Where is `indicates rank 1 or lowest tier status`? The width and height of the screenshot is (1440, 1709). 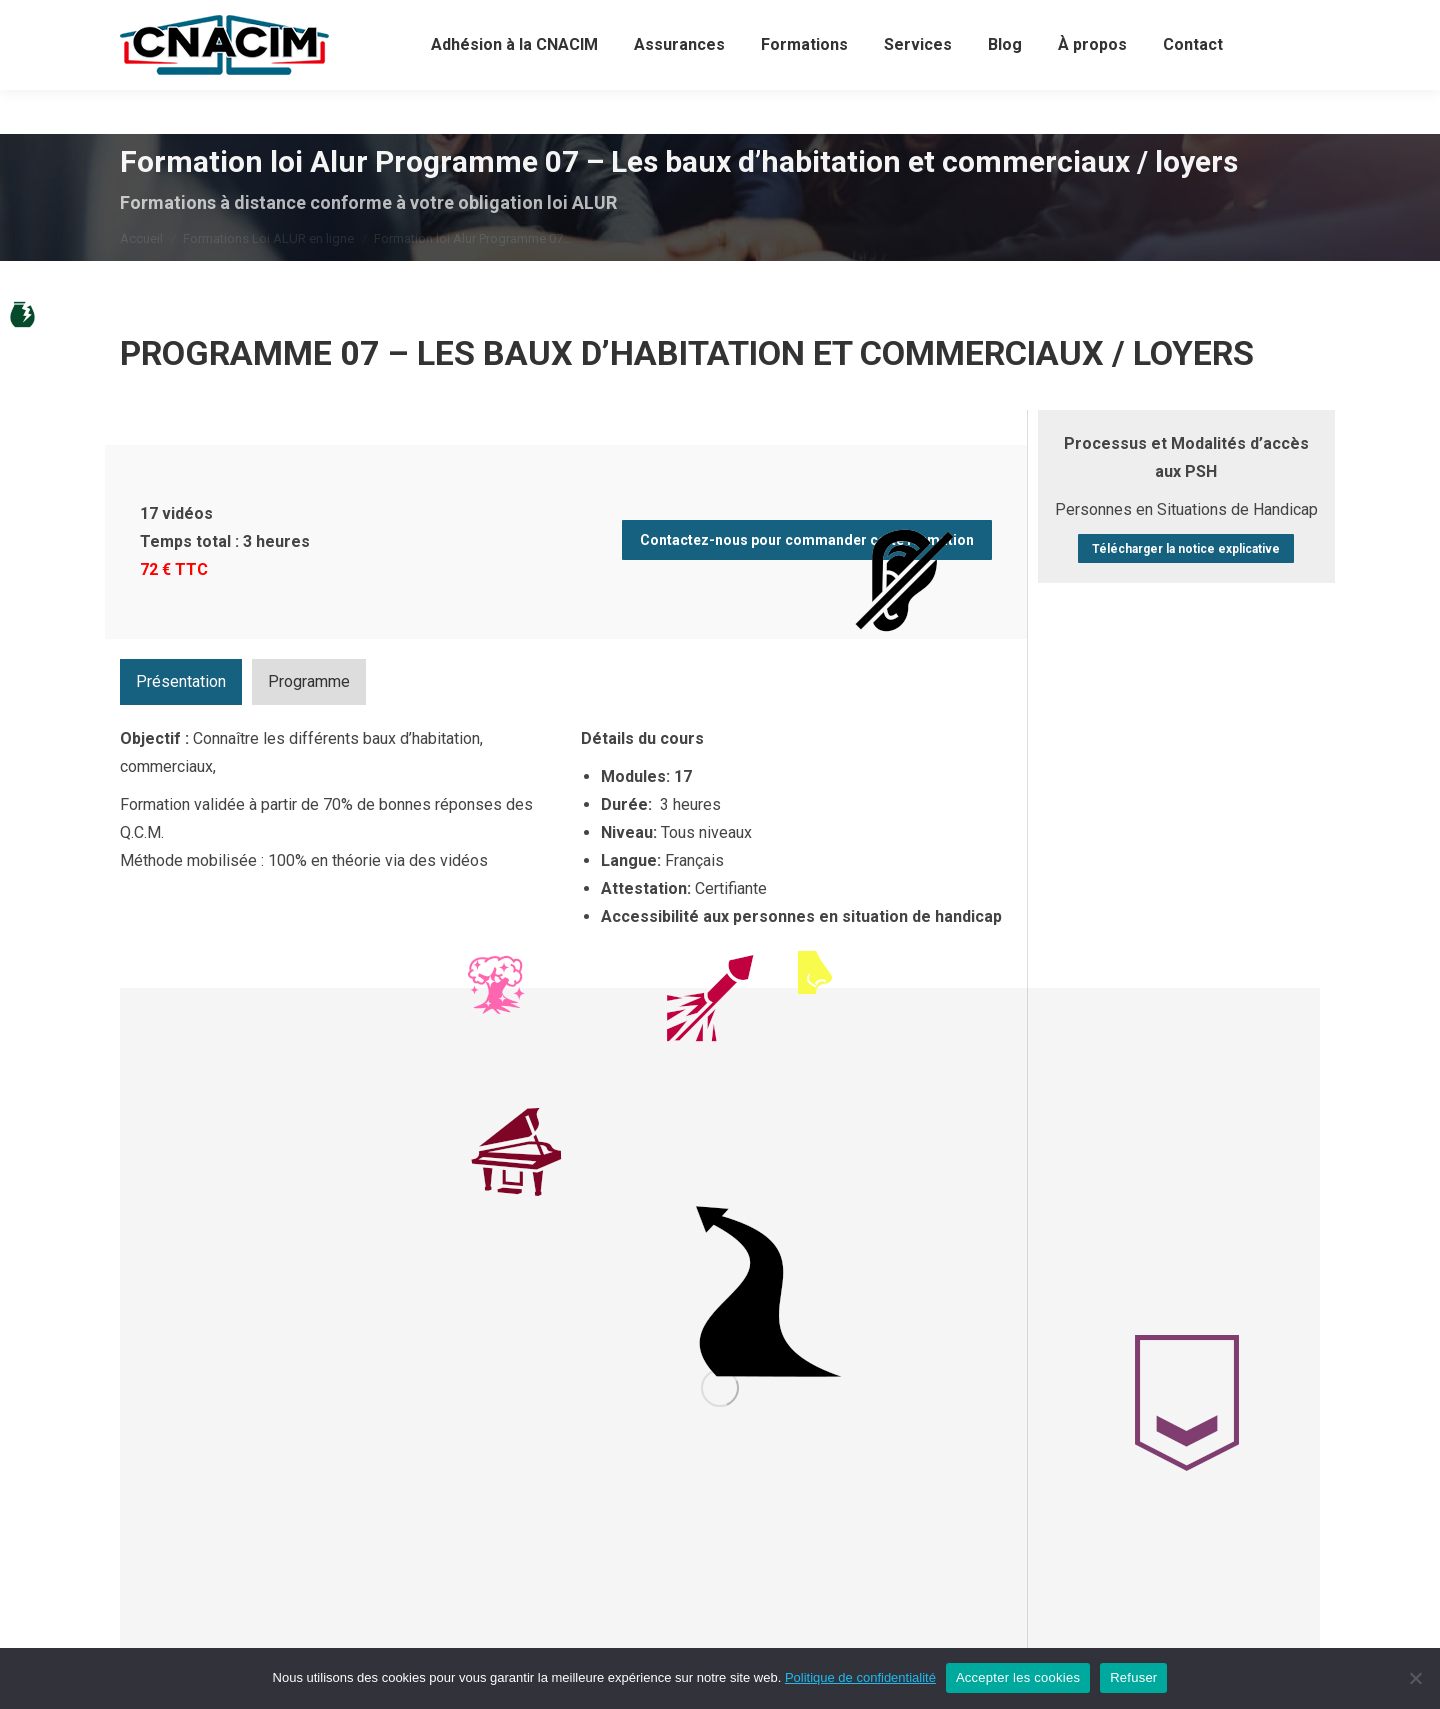
indicates rank 1 or lowest tier status is located at coordinates (1187, 1403).